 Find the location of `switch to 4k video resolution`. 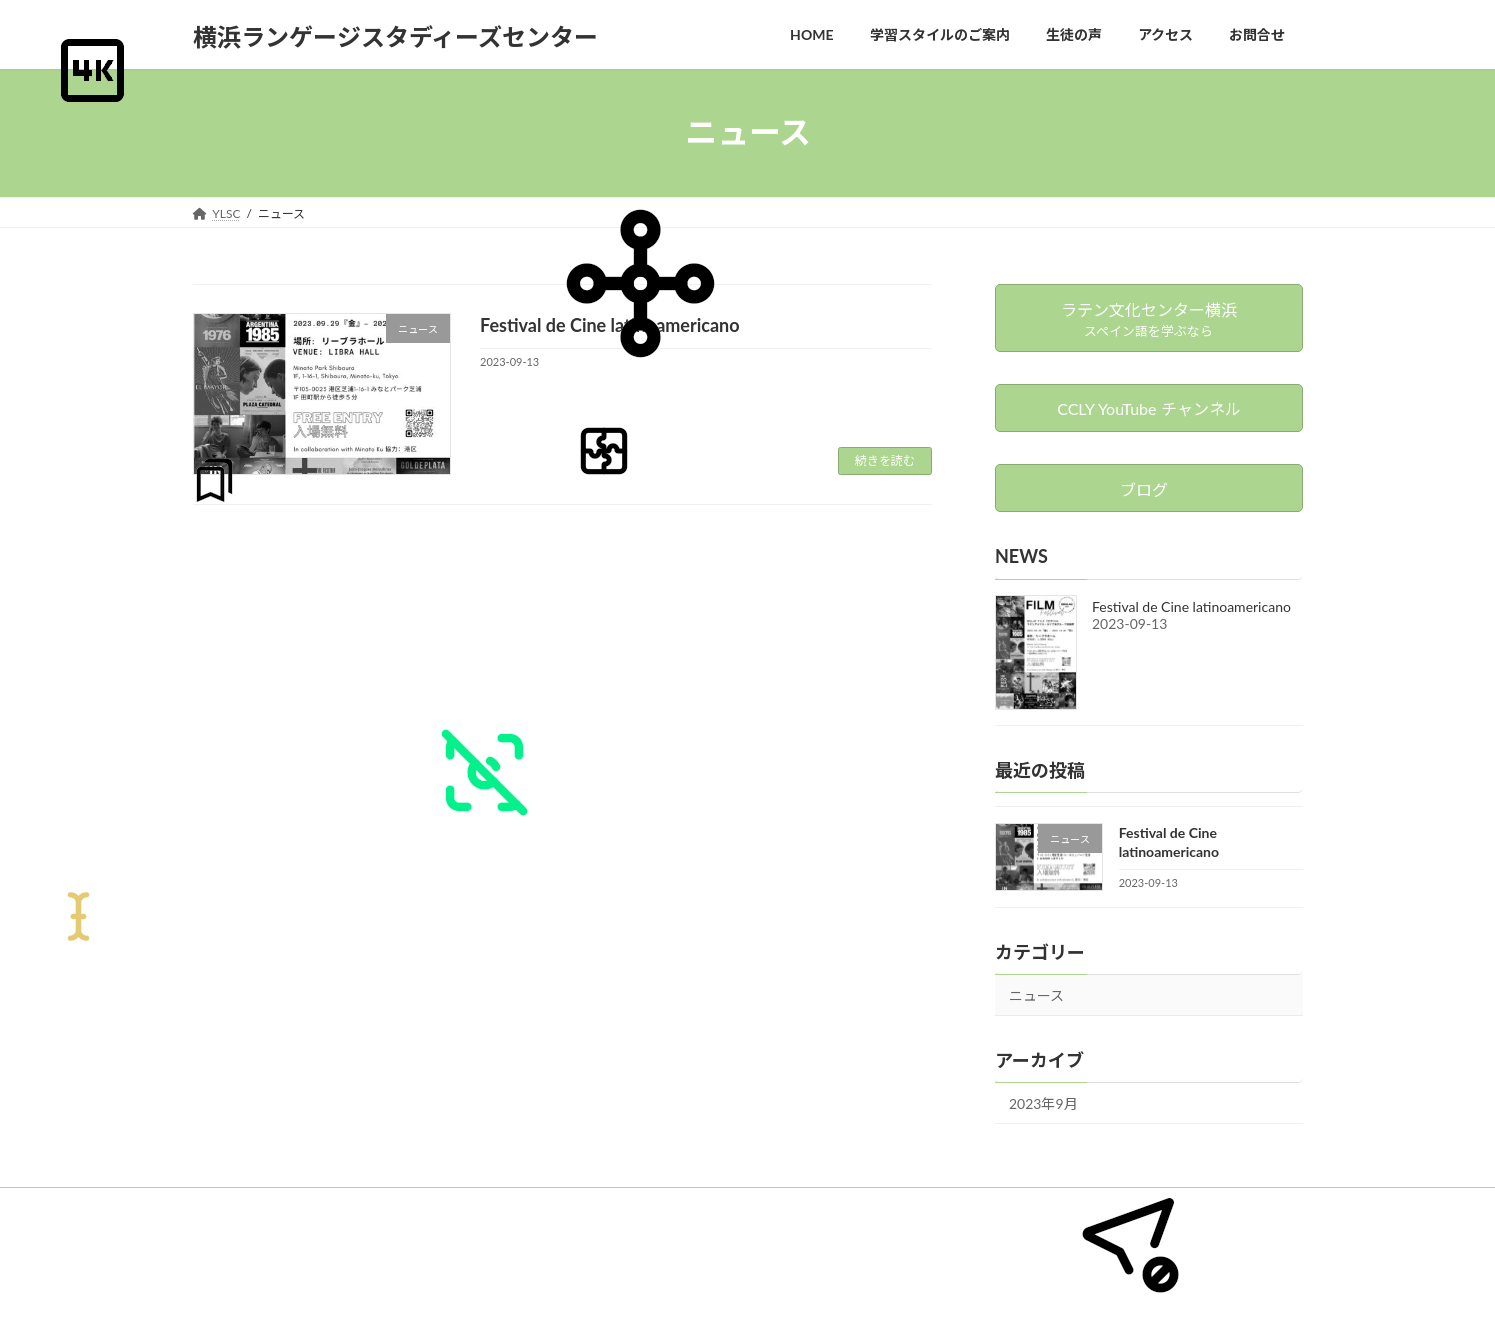

switch to 4k video resolution is located at coordinates (92, 70).